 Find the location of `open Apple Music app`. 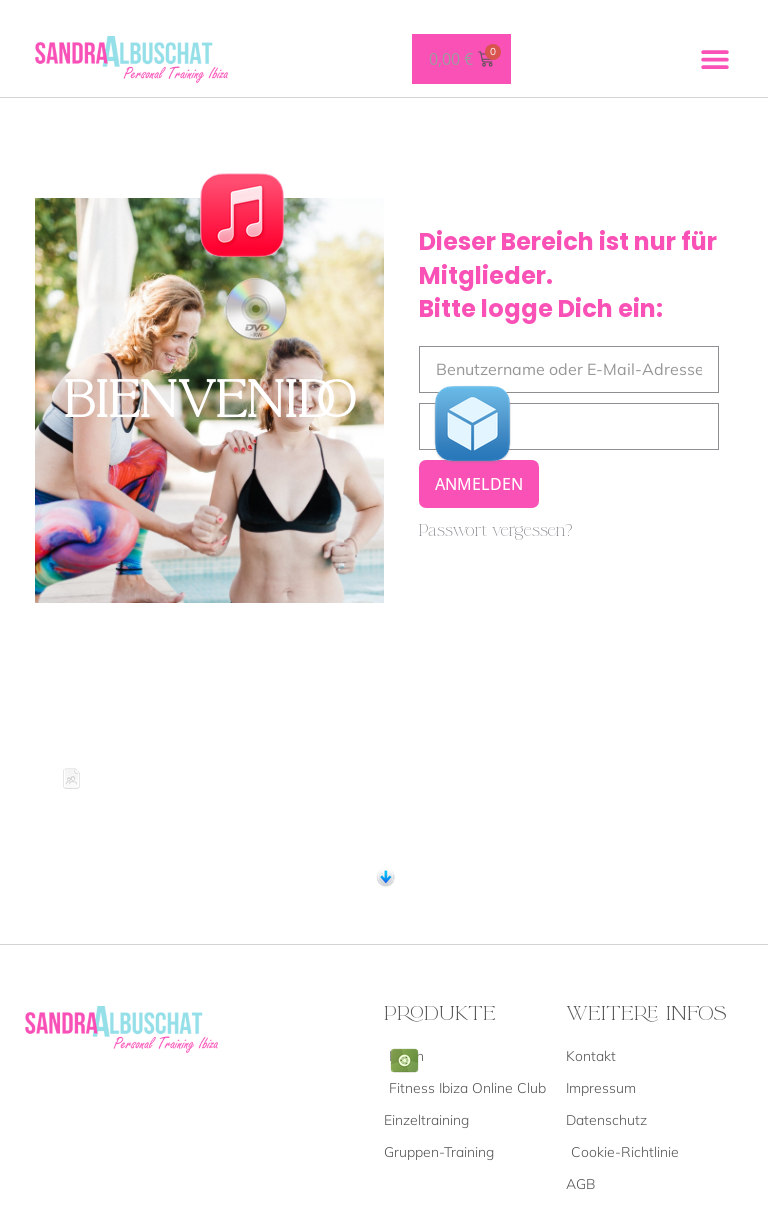

open Apple Music app is located at coordinates (242, 215).